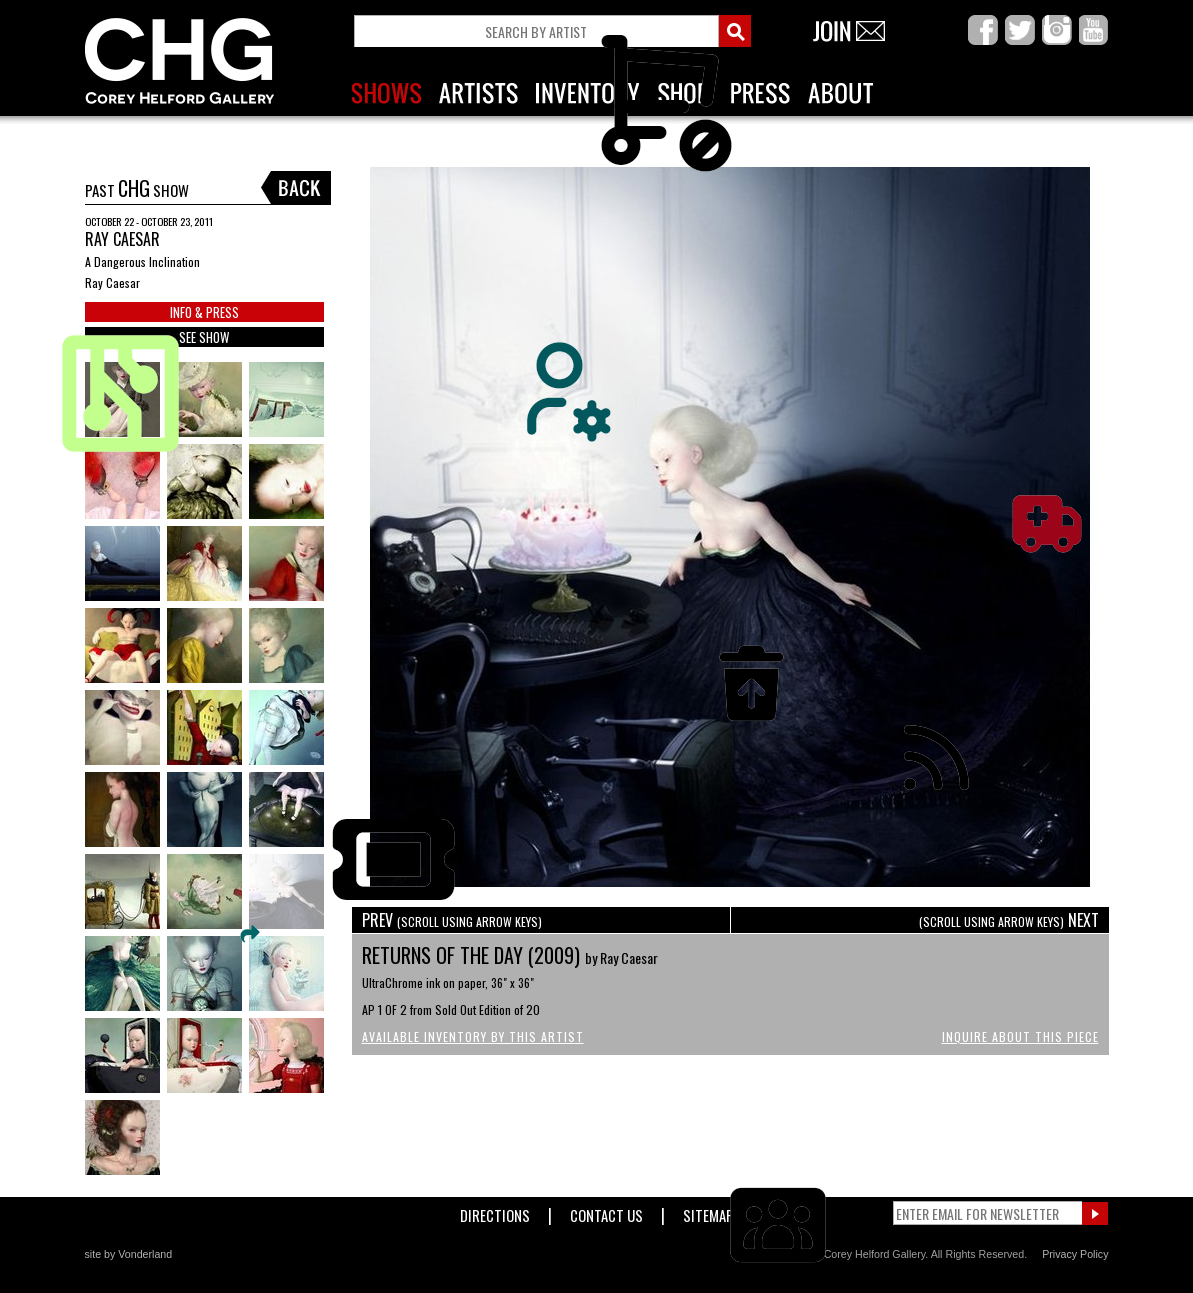 This screenshot has height=1293, width=1193. What do you see at coordinates (1047, 522) in the screenshot?
I see `request emergency medical services` at bounding box center [1047, 522].